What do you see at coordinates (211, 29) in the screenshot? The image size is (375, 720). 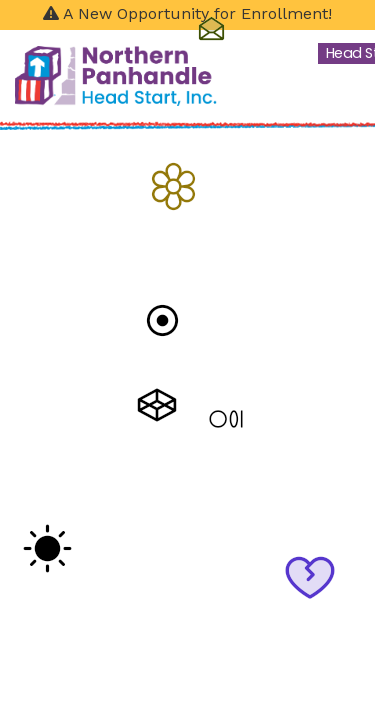 I see `view an opened or read email` at bounding box center [211, 29].